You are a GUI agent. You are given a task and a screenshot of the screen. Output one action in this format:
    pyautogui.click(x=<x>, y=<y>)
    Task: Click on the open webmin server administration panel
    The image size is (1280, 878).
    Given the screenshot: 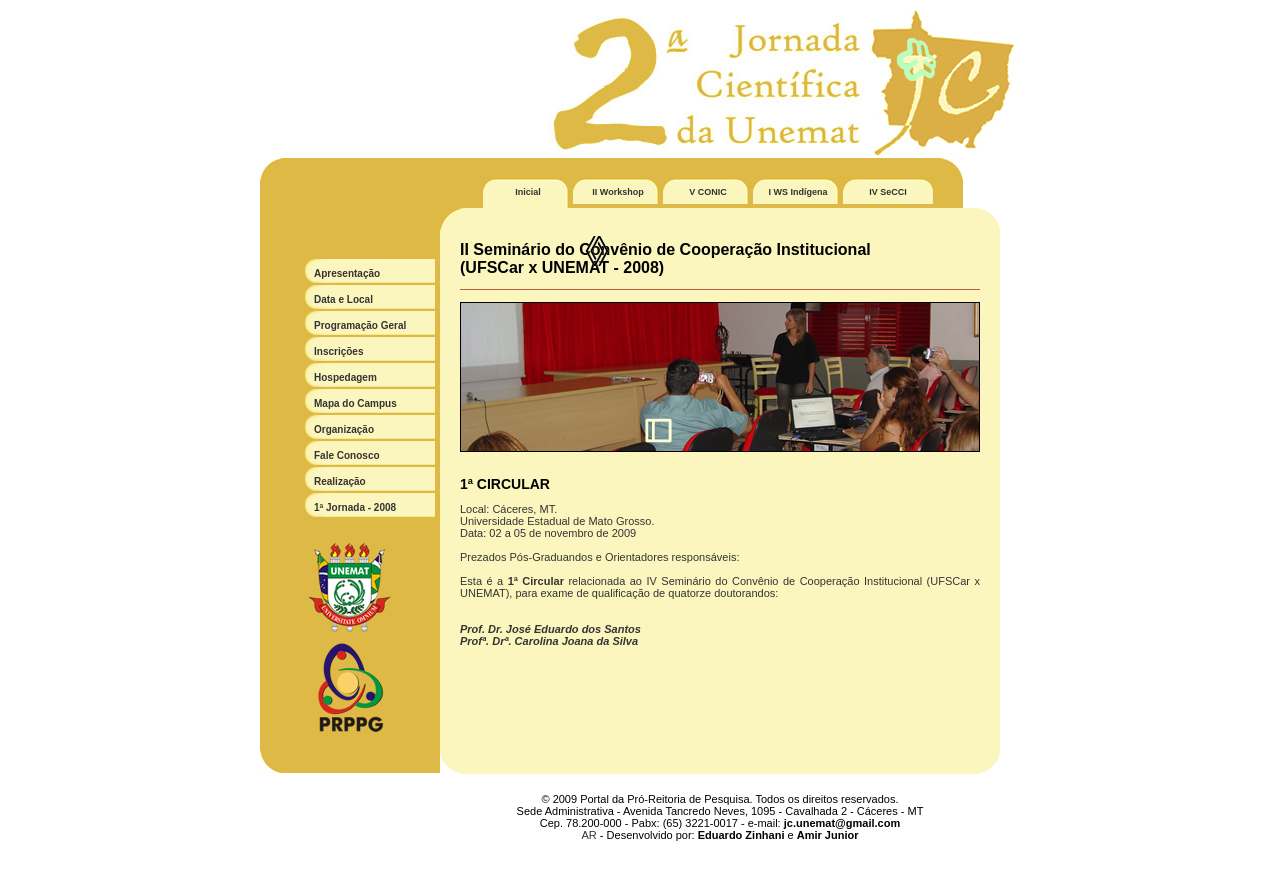 What is the action you would take?
    pyautogui.click(x=916, y=59)
    